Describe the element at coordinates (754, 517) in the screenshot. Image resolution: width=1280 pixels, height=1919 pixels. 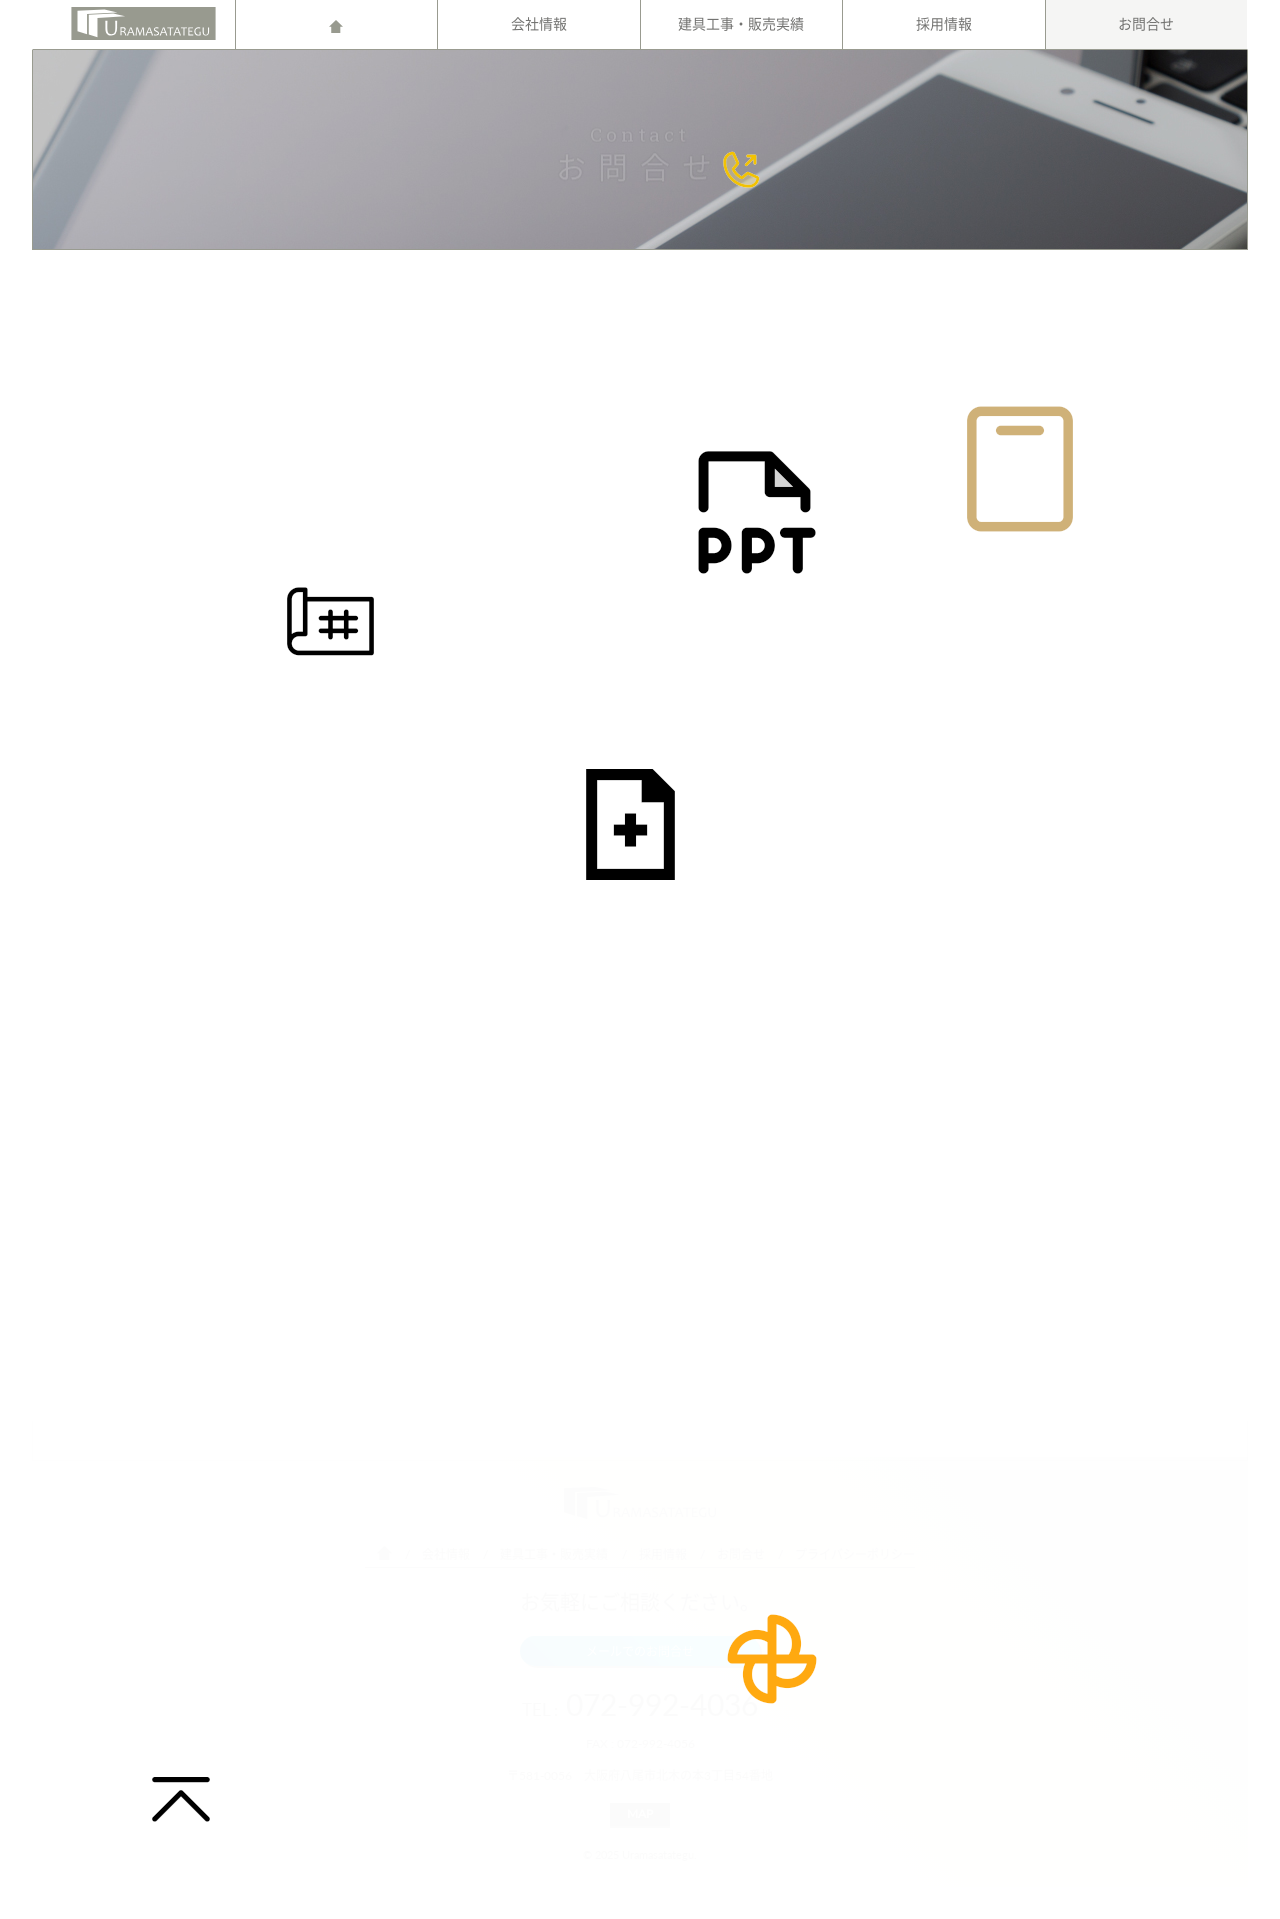
I see `open a PowerPoint presentation file` at that location.